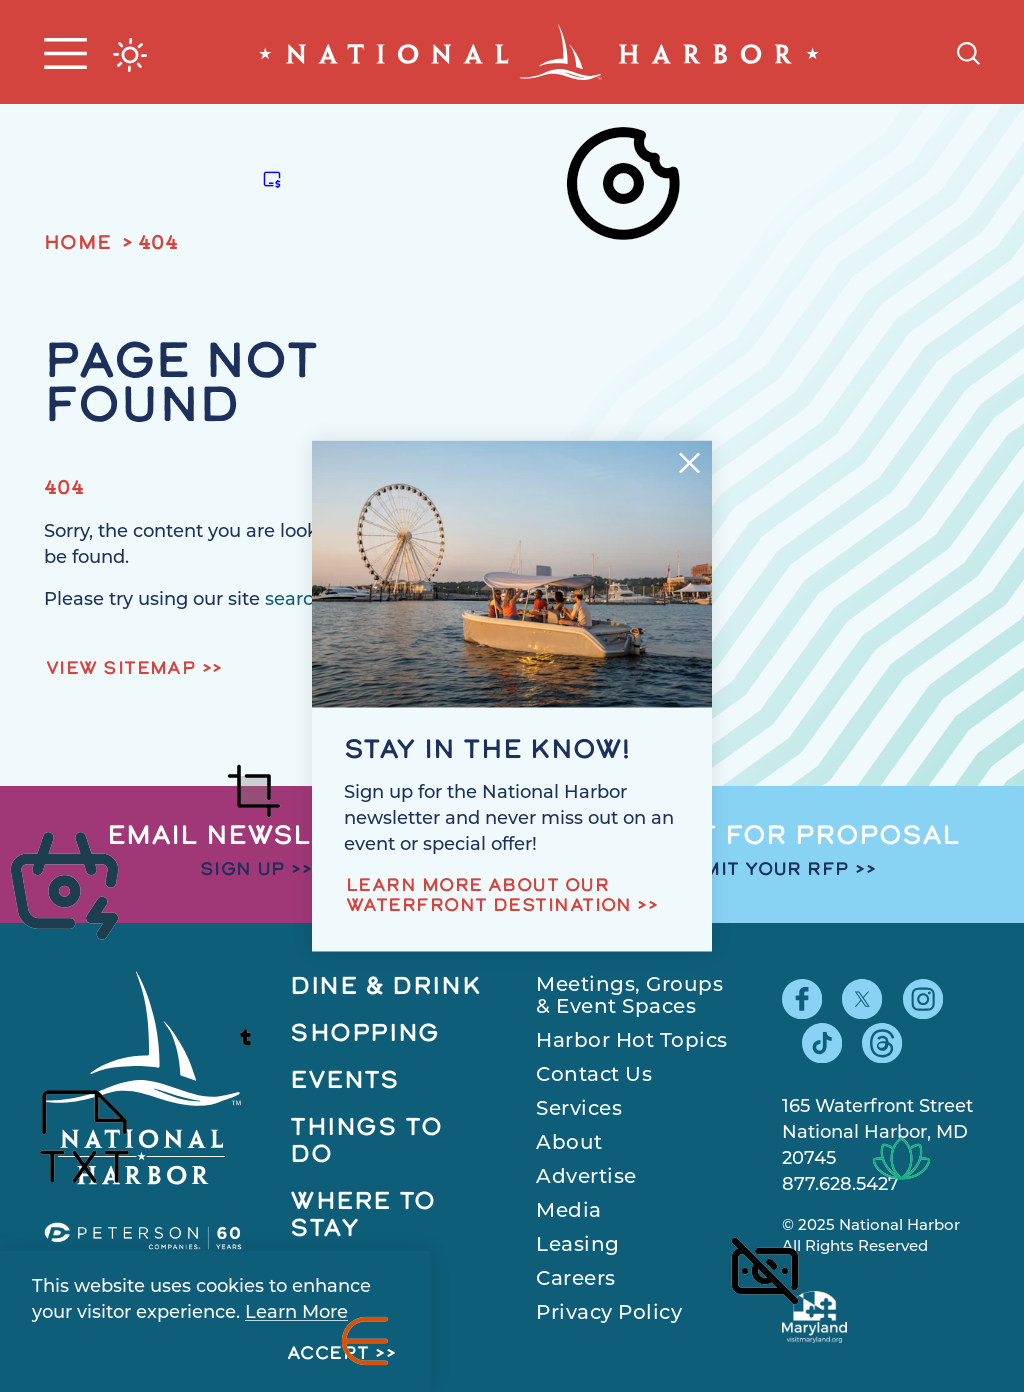  Describe the element at coordinates (245, 1037) in the screenshot. I see `open the Tumblr app` at that location.